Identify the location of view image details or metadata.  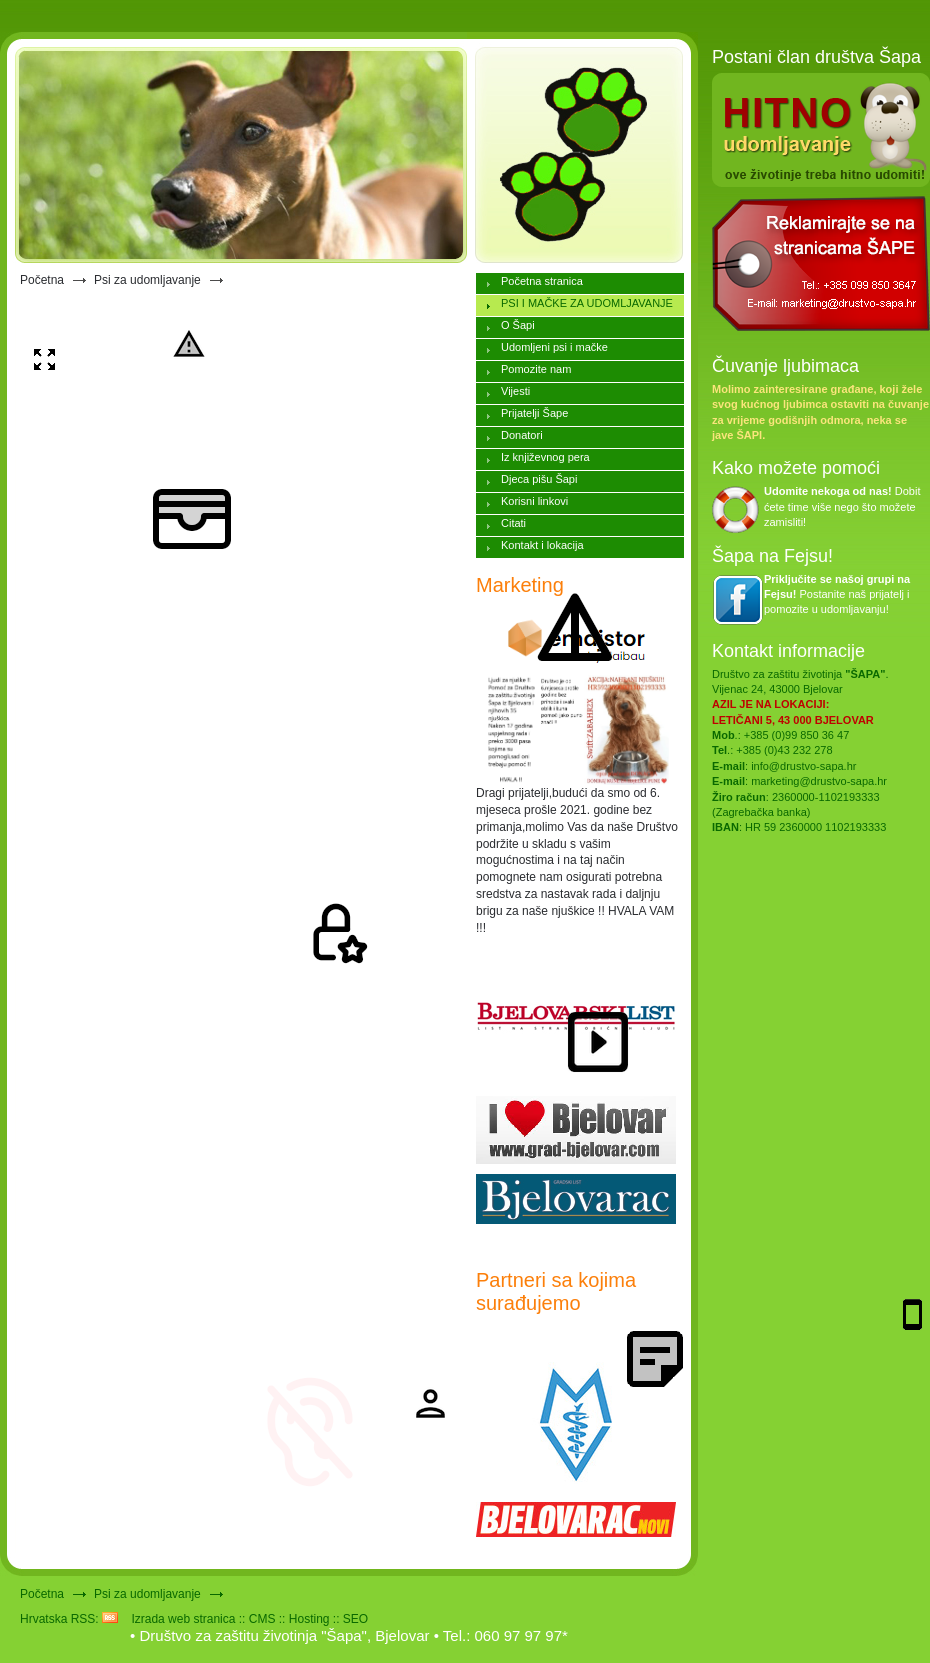
(575, 625).